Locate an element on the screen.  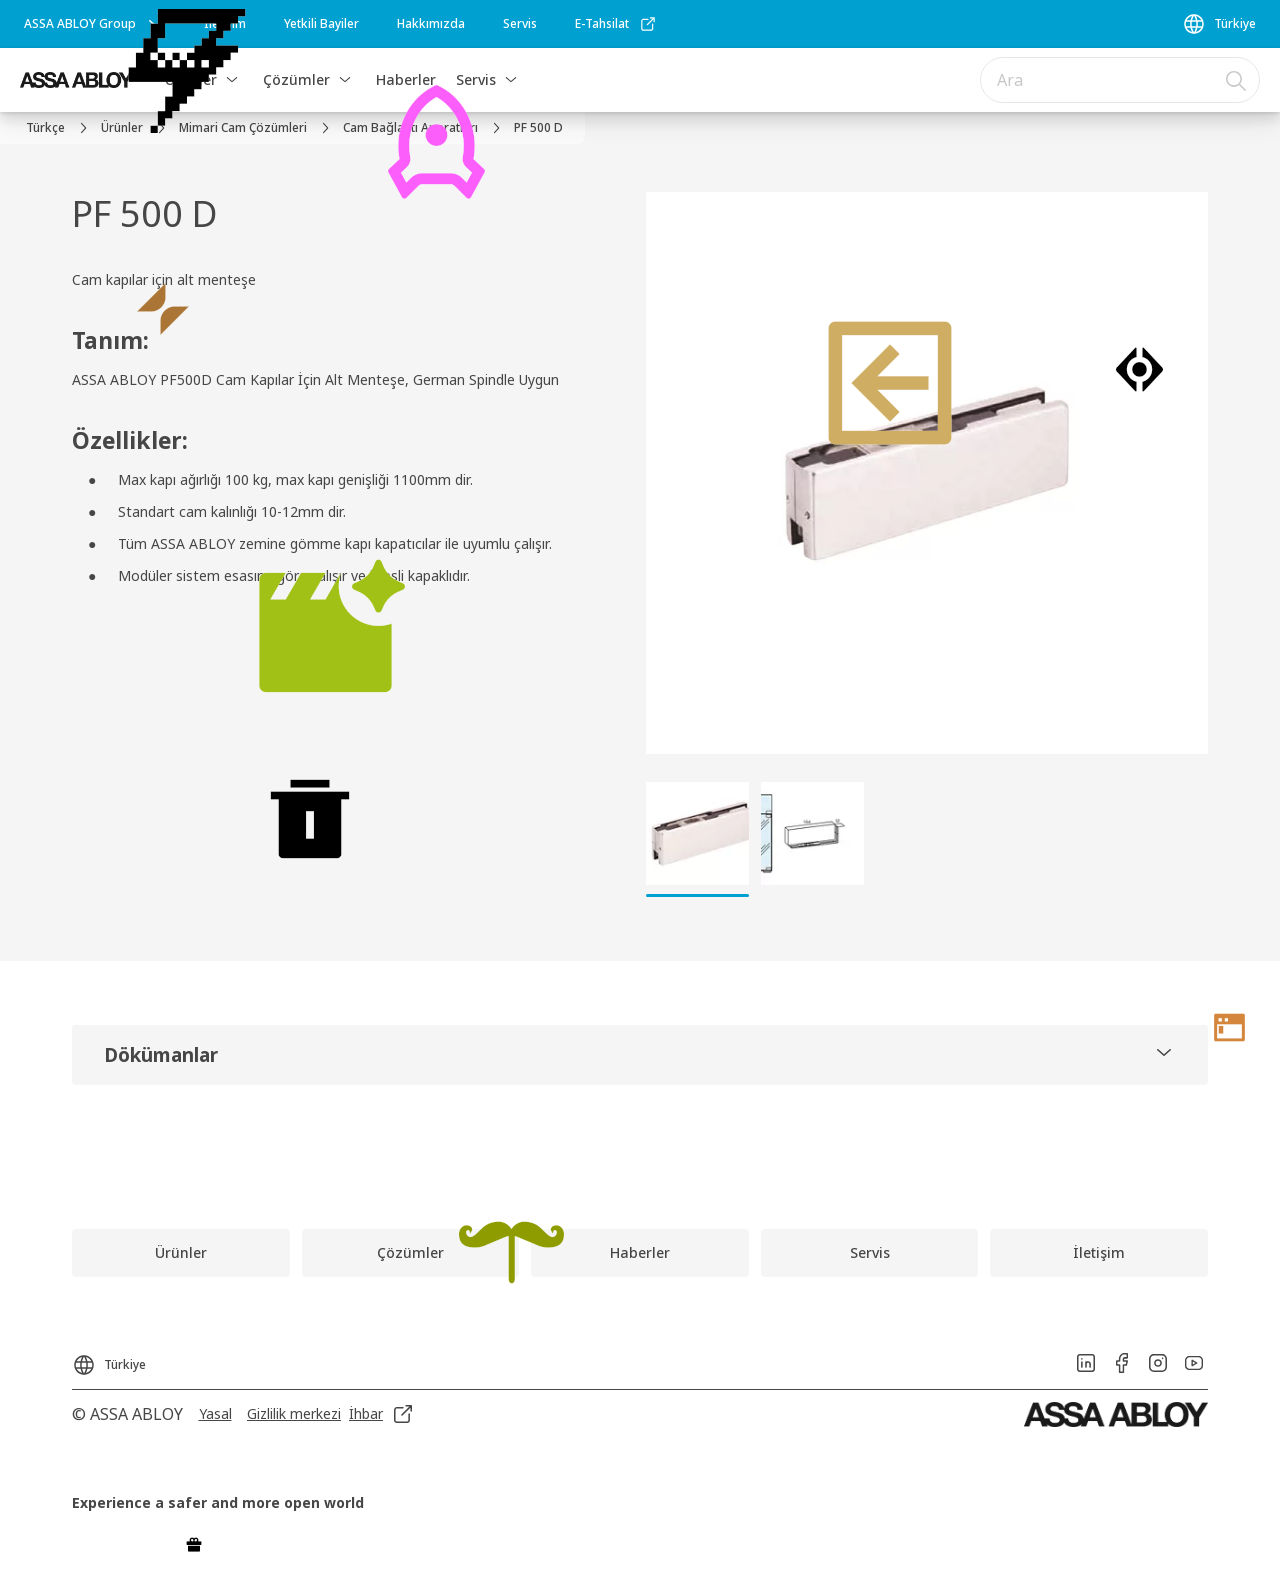
view gifts or rewards is located at coordinates (194, 1545).